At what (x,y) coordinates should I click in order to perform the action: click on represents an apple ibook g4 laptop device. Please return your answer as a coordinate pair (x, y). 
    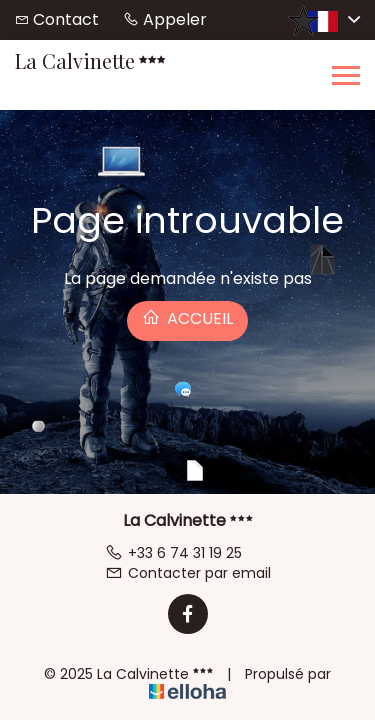
    Looking at the image, I should click on (121, 161).